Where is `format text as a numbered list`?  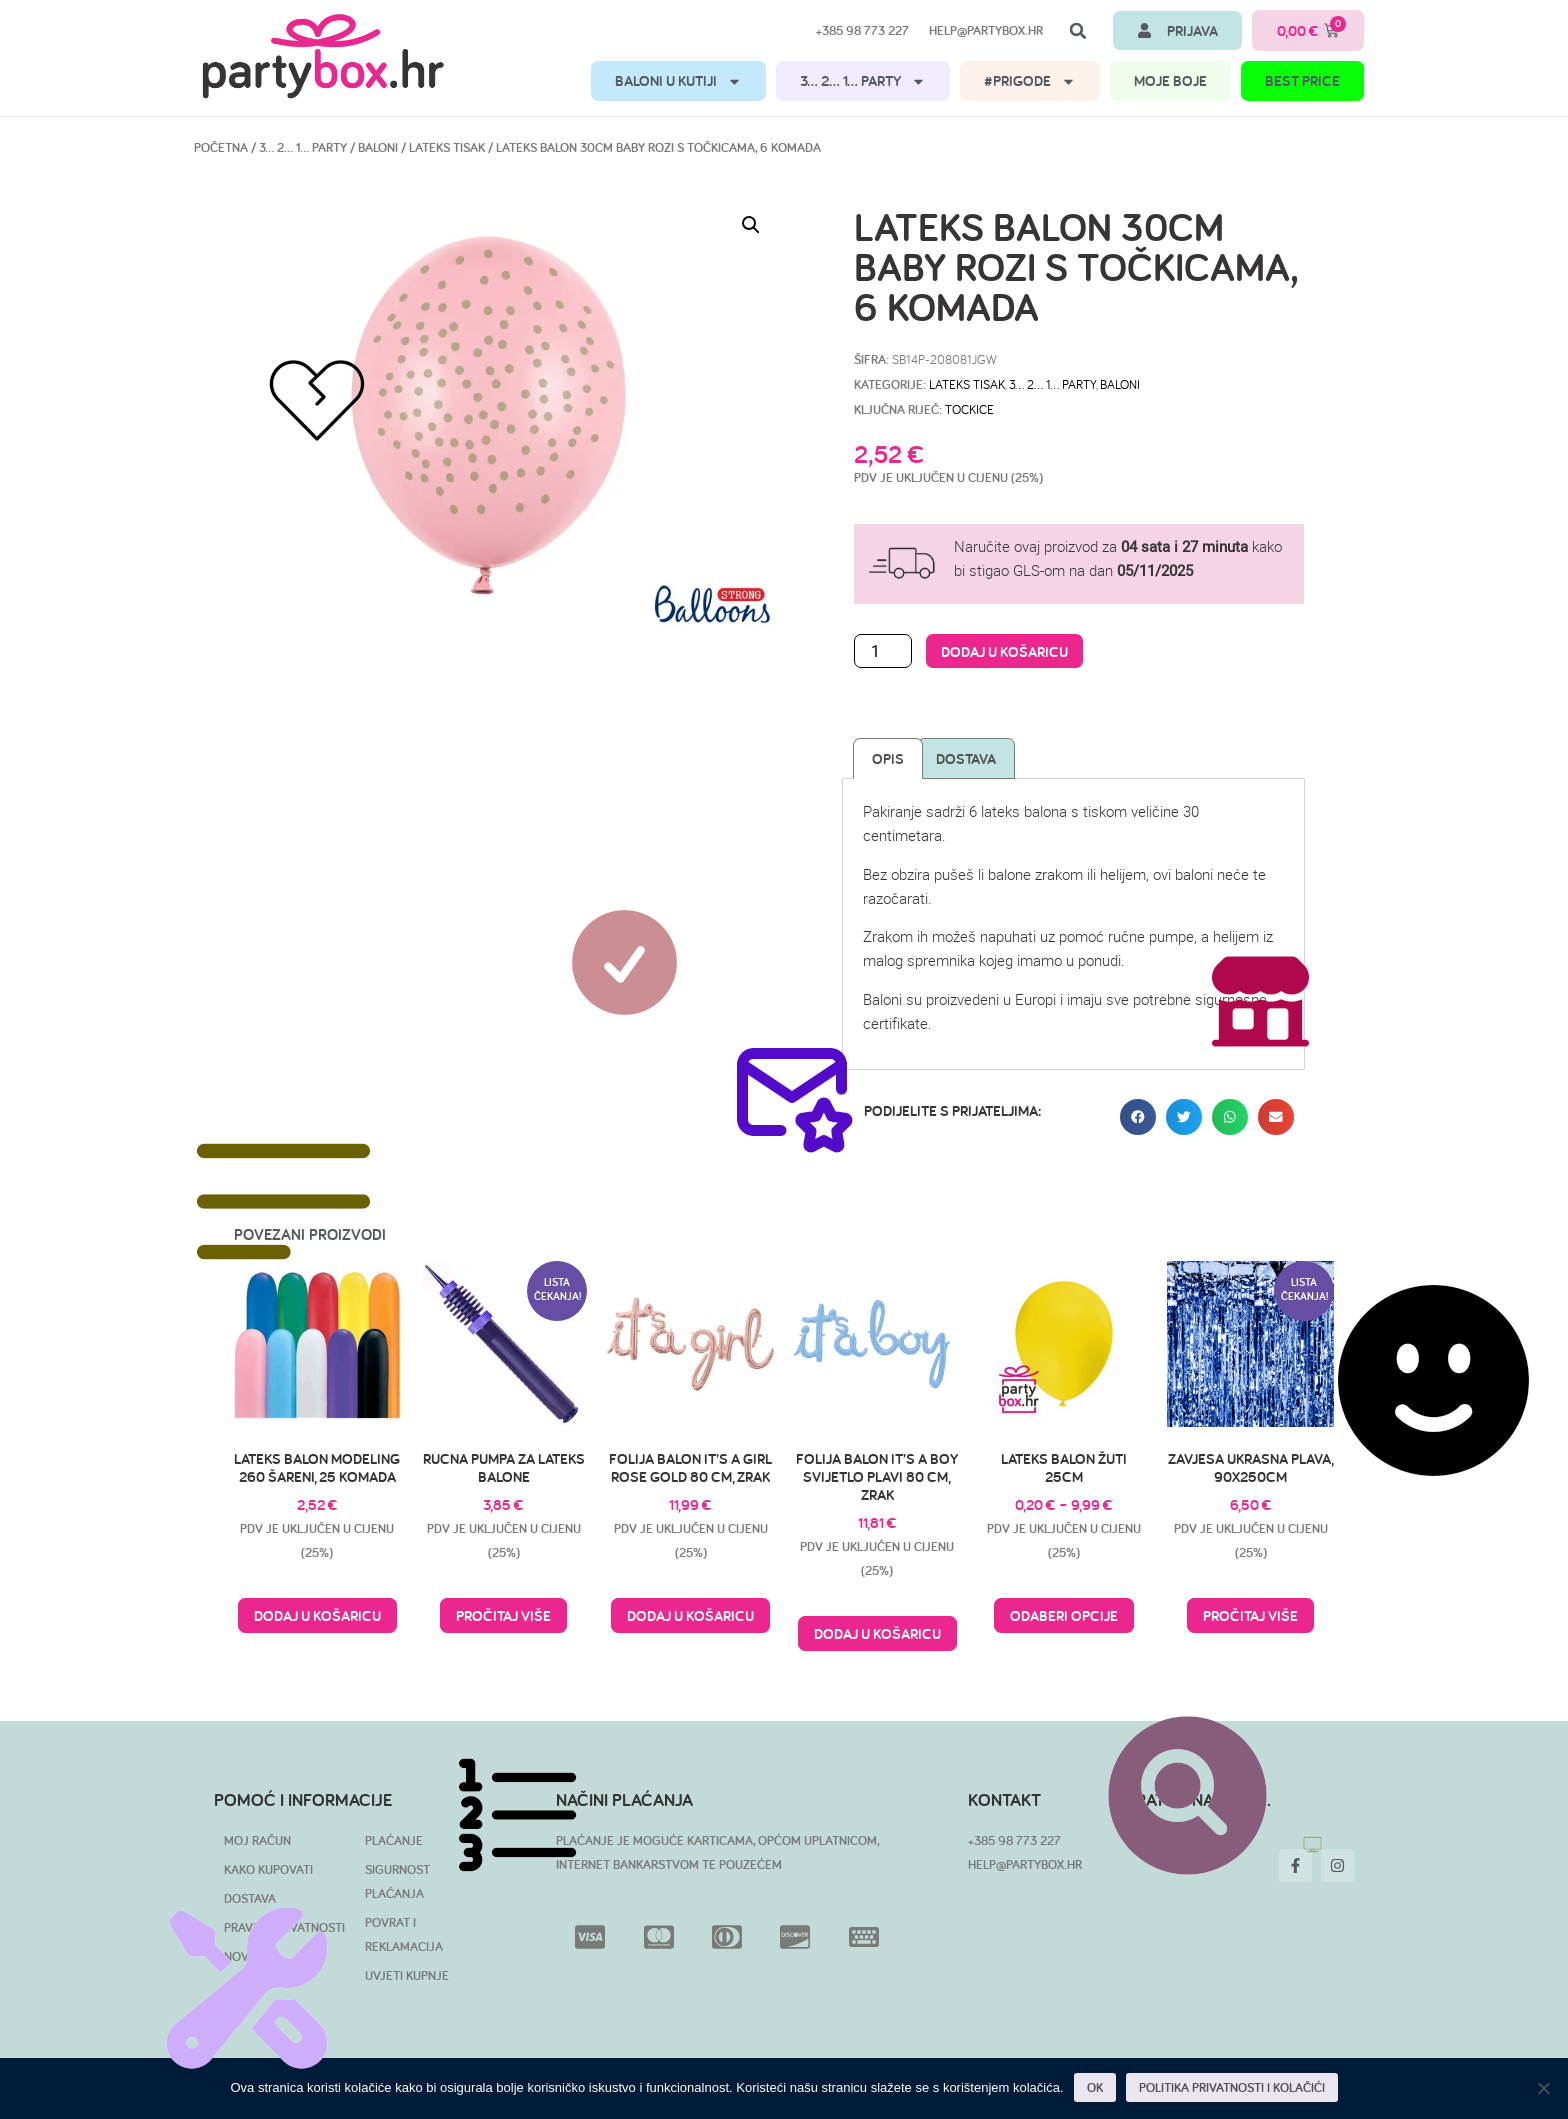 format text as a numbered list is located at coordinates (520, 1815).